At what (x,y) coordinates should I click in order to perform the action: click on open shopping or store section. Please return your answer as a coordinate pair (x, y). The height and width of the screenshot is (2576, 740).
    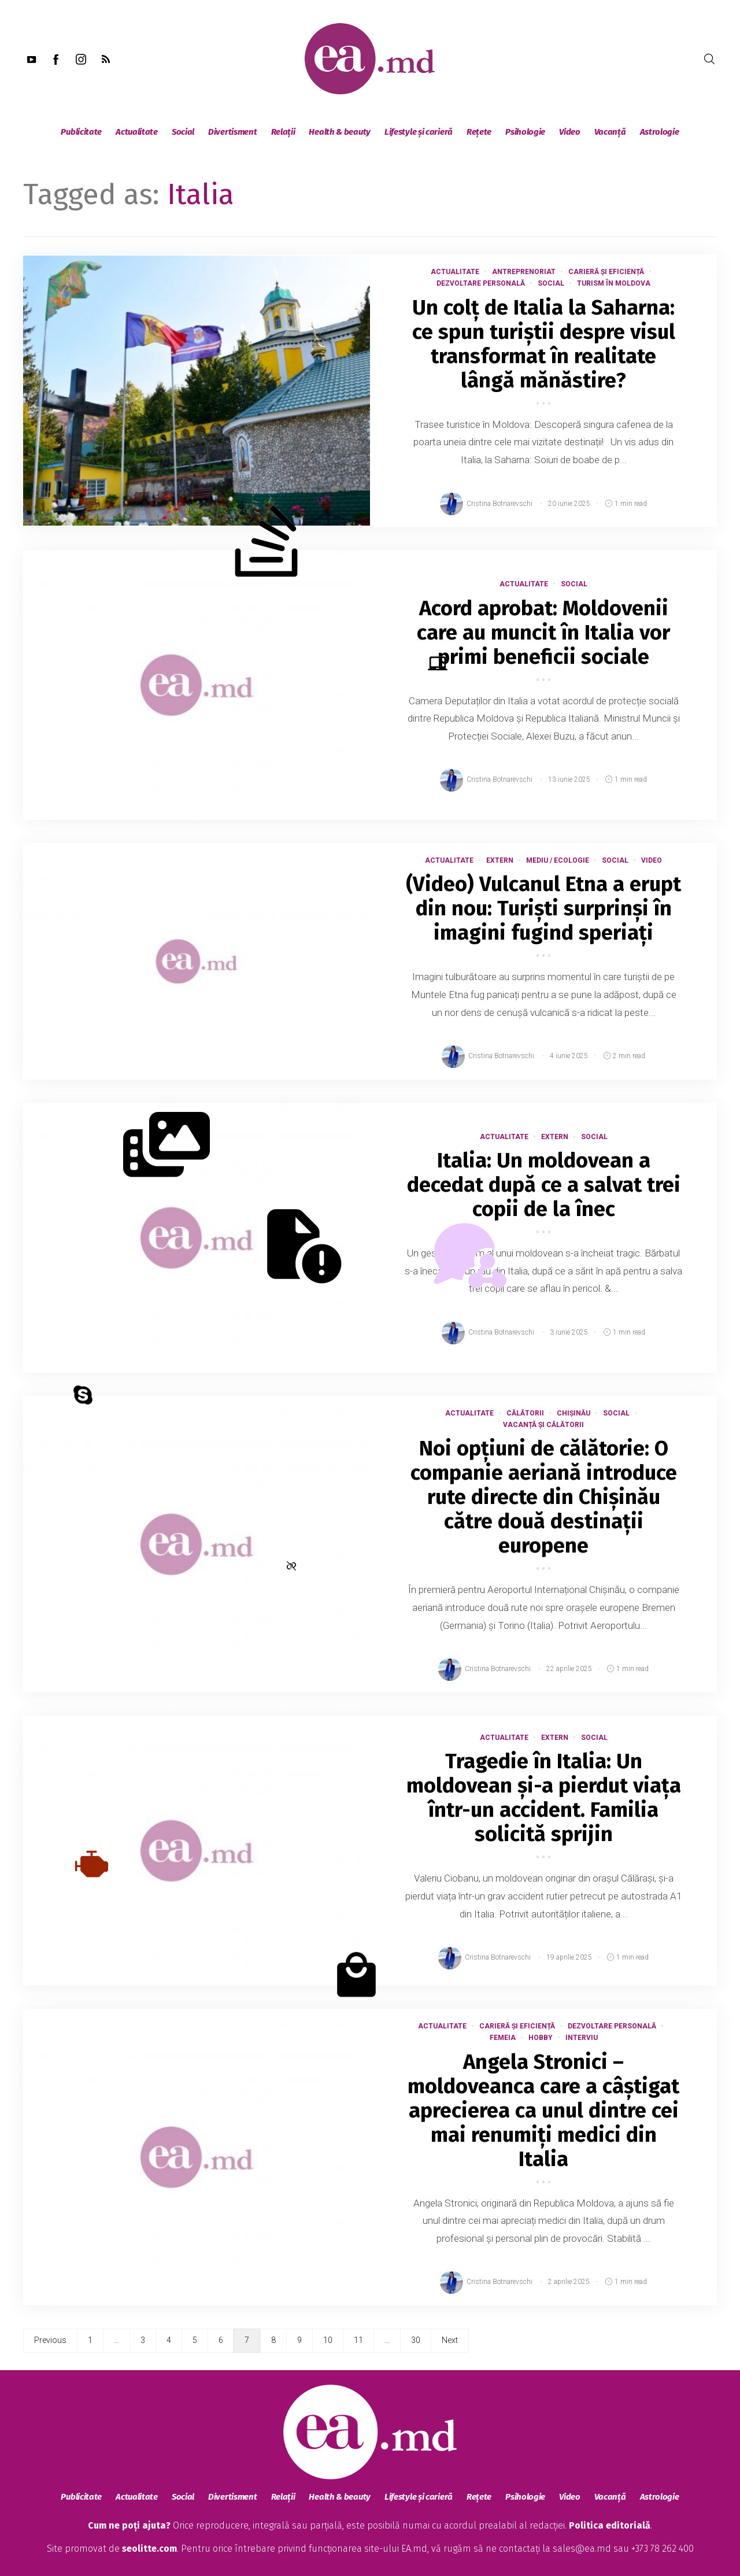
    Looking at the image, I should click on (356, 1975).